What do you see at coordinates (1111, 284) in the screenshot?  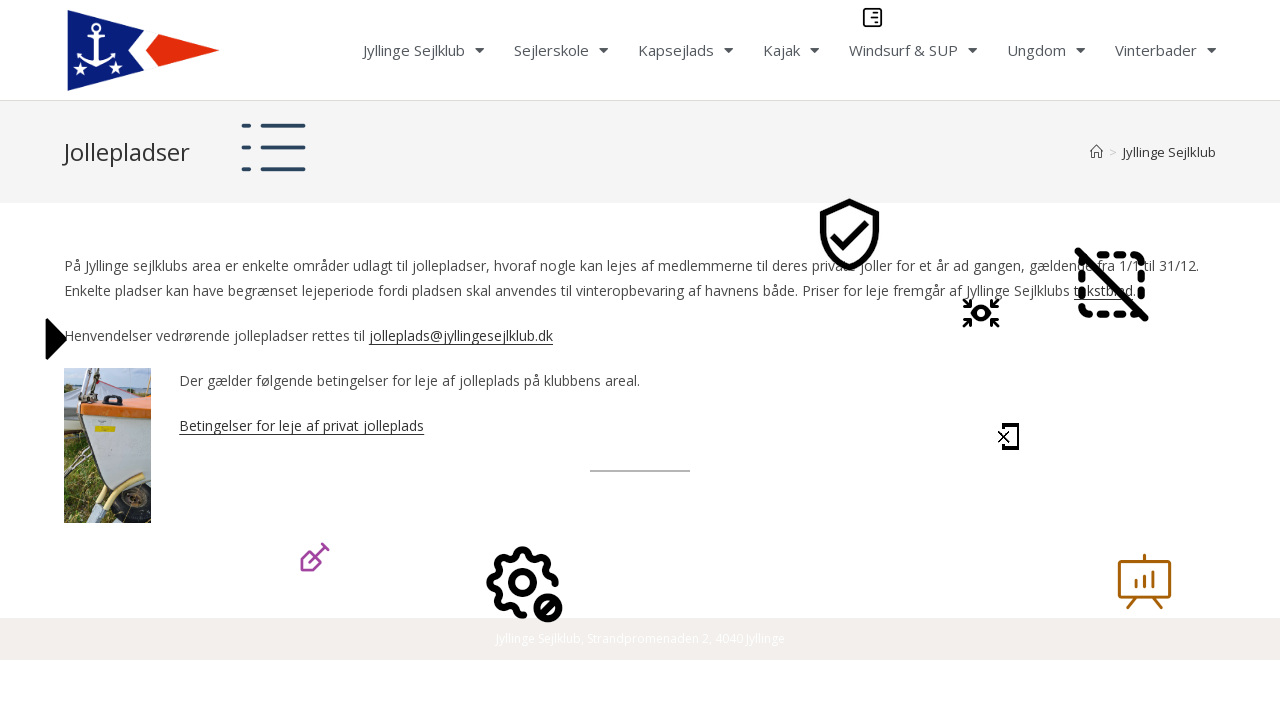 I see `disable marquee selection tool` at bounding box center [1111, 284].